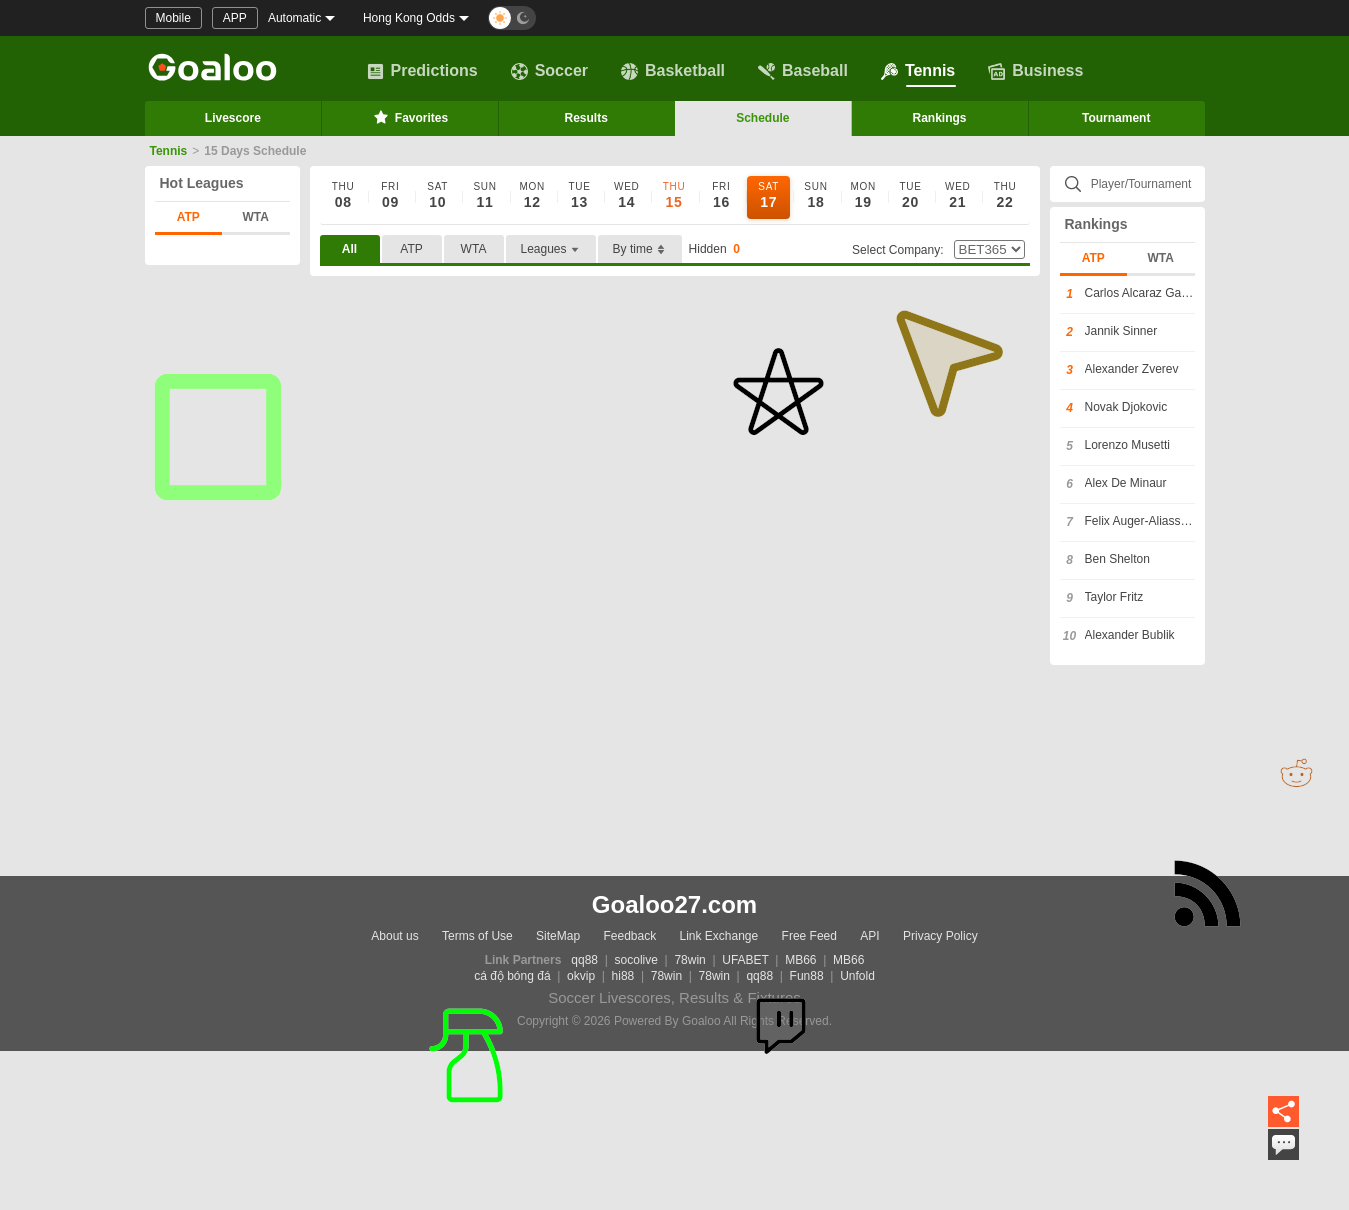 The image size is (1349, 1210). Describe the element at coordinates (1296, 774) in the screenshot. I see `open the Reddit app` at that location.